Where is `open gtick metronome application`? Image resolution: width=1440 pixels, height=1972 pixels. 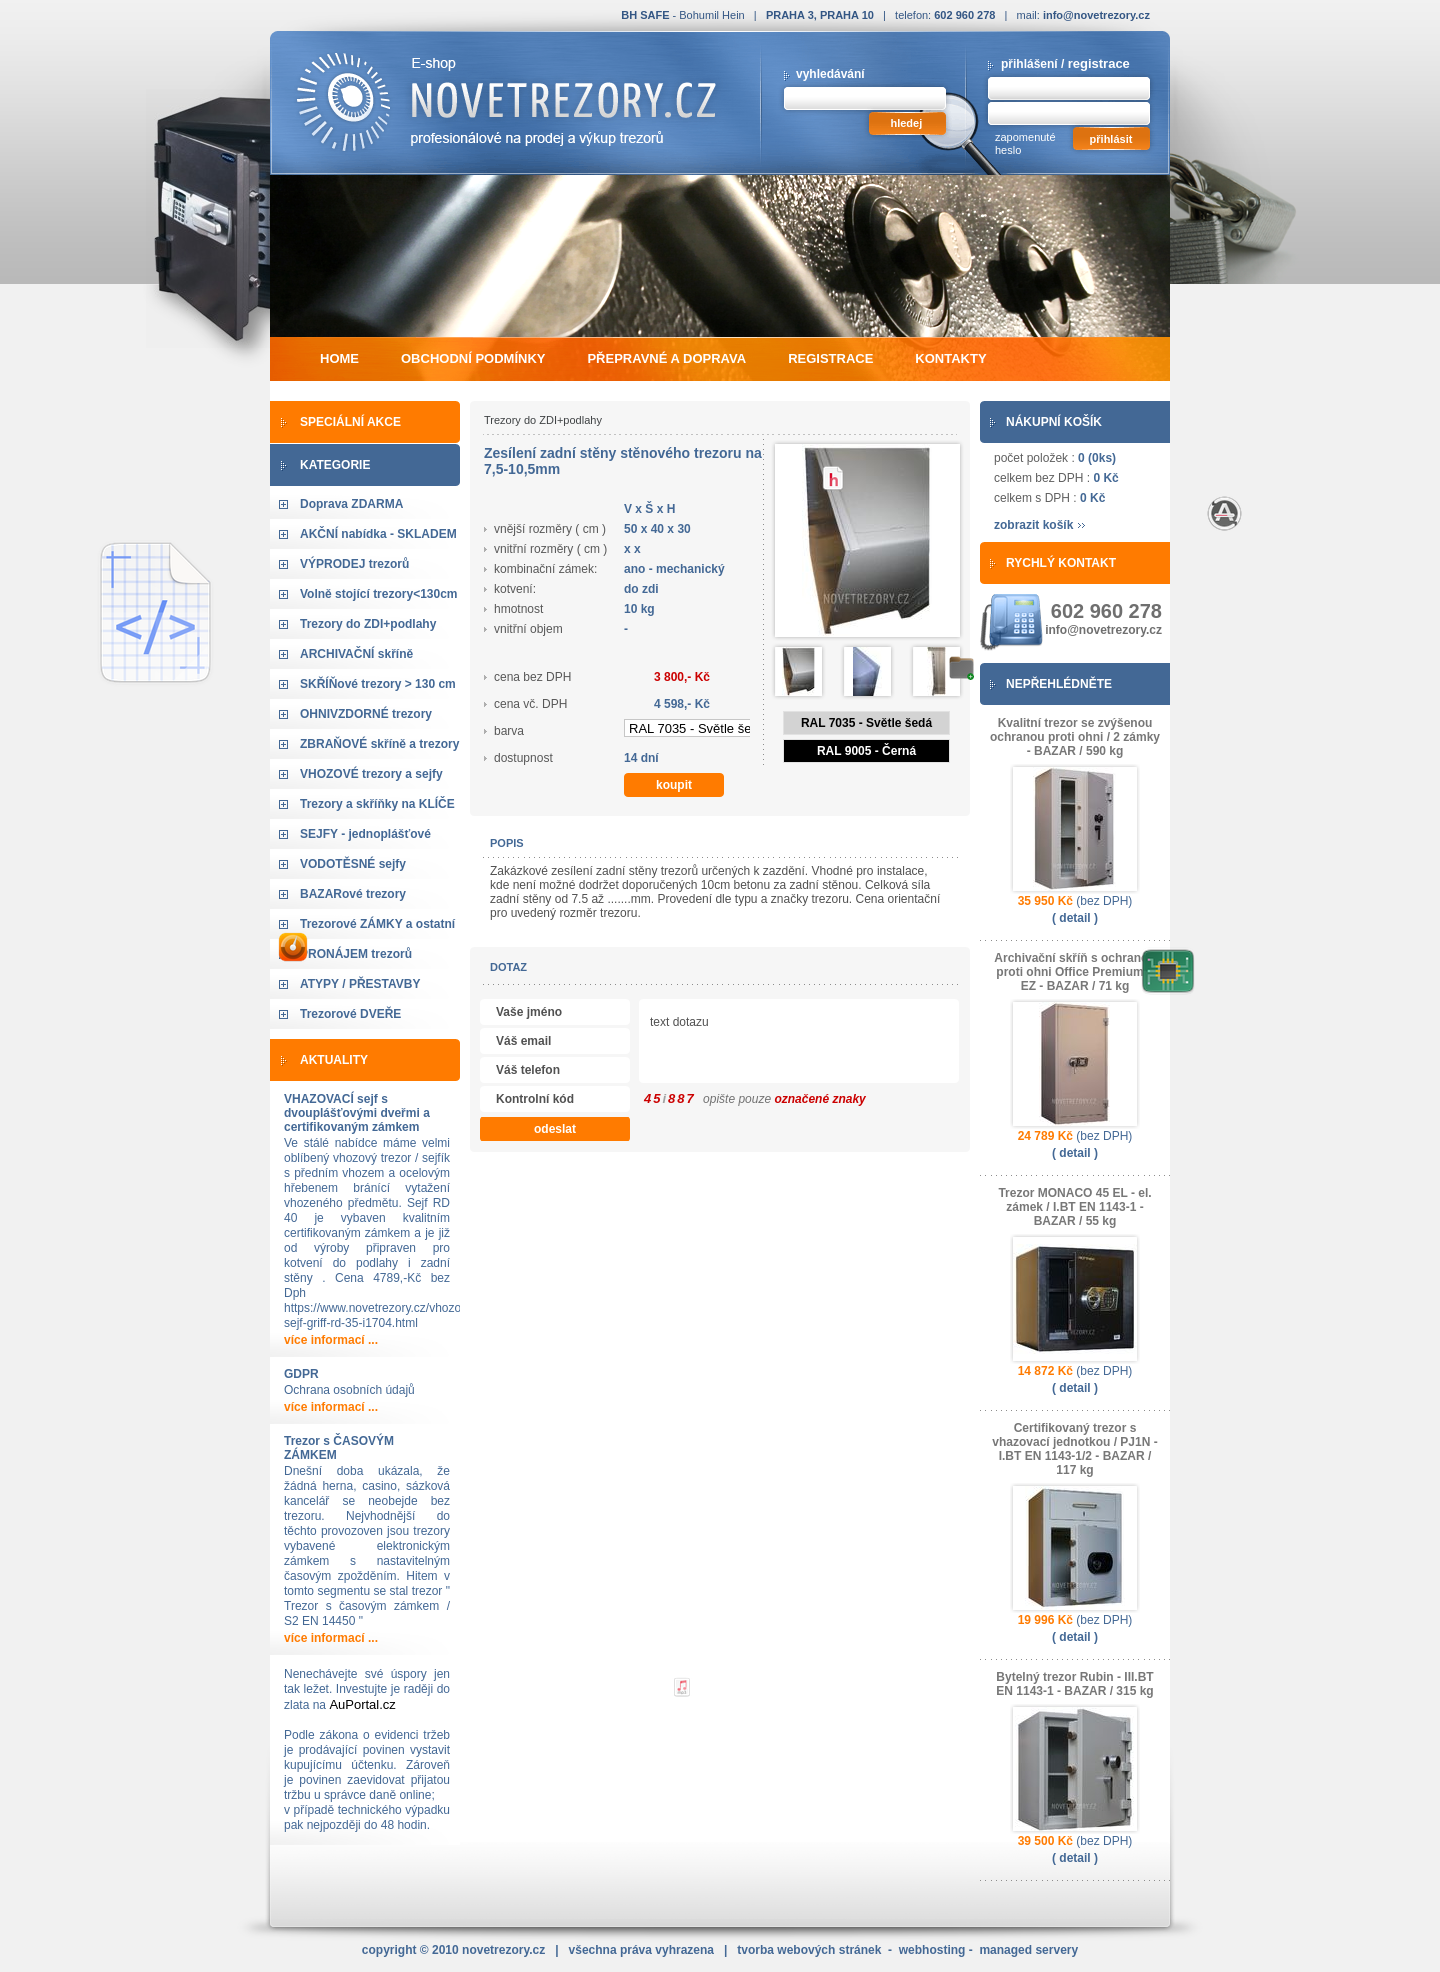
open gtick metronome application is located at coordinates (293, 947).